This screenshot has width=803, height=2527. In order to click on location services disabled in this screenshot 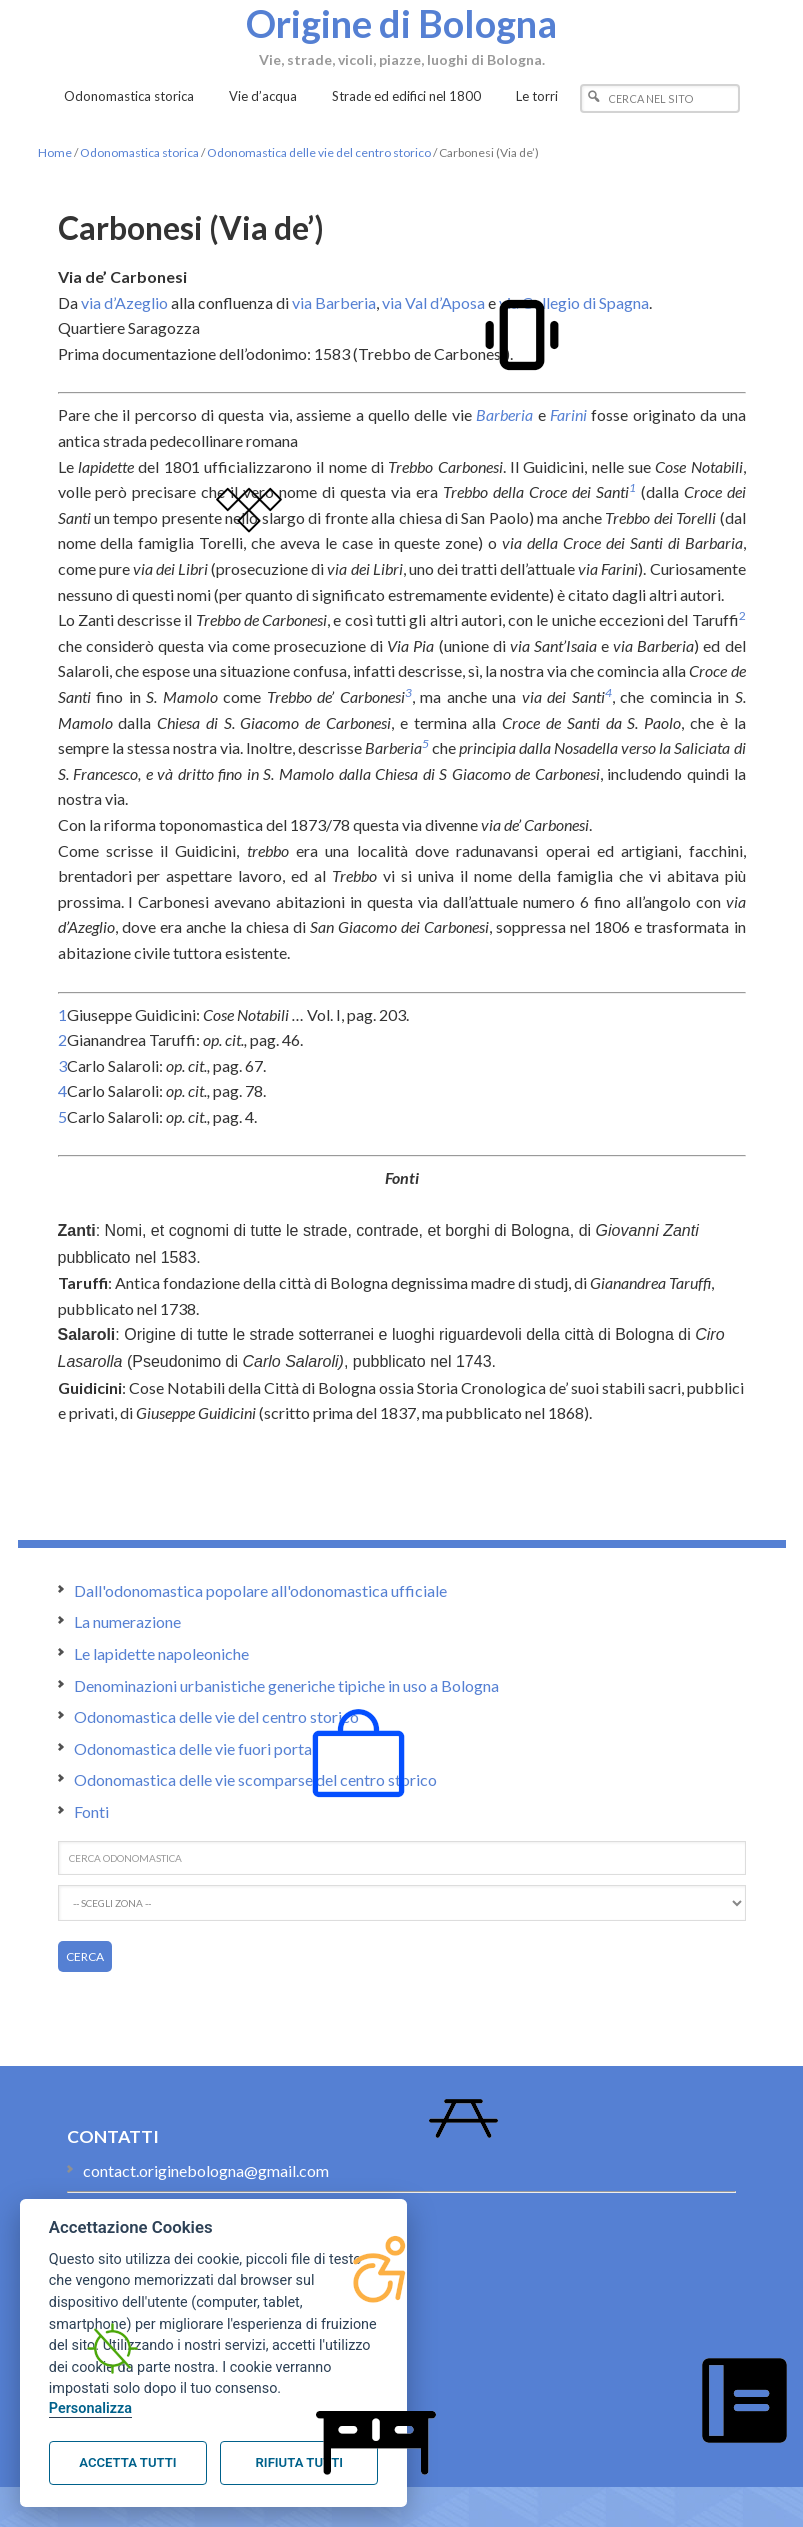, I will do `click(112, 2348)`.